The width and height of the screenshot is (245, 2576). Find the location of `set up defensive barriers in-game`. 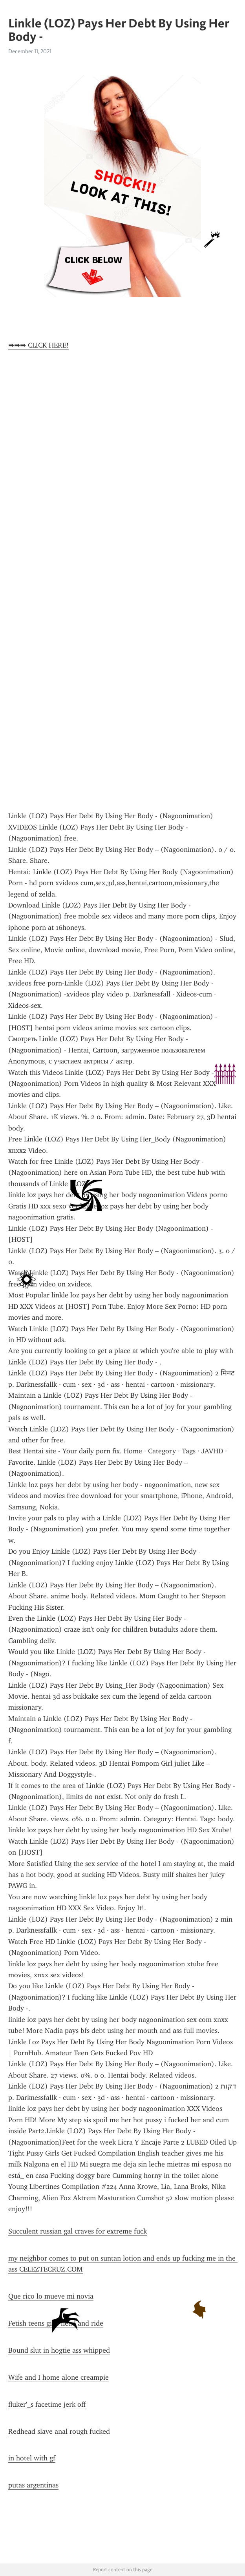

set up defensive barriers in-game is located at coordinates (225, 1074).